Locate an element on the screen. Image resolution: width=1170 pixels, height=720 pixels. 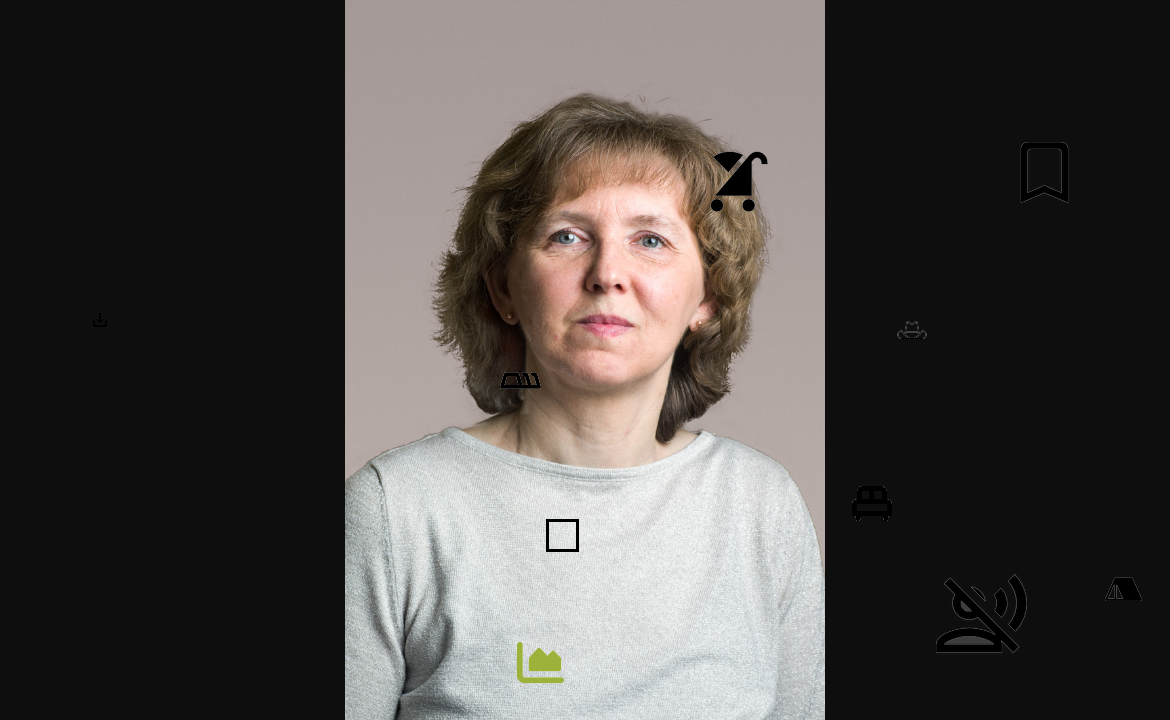
select a square crop ratio for an image is located at coordinates (562, 535).